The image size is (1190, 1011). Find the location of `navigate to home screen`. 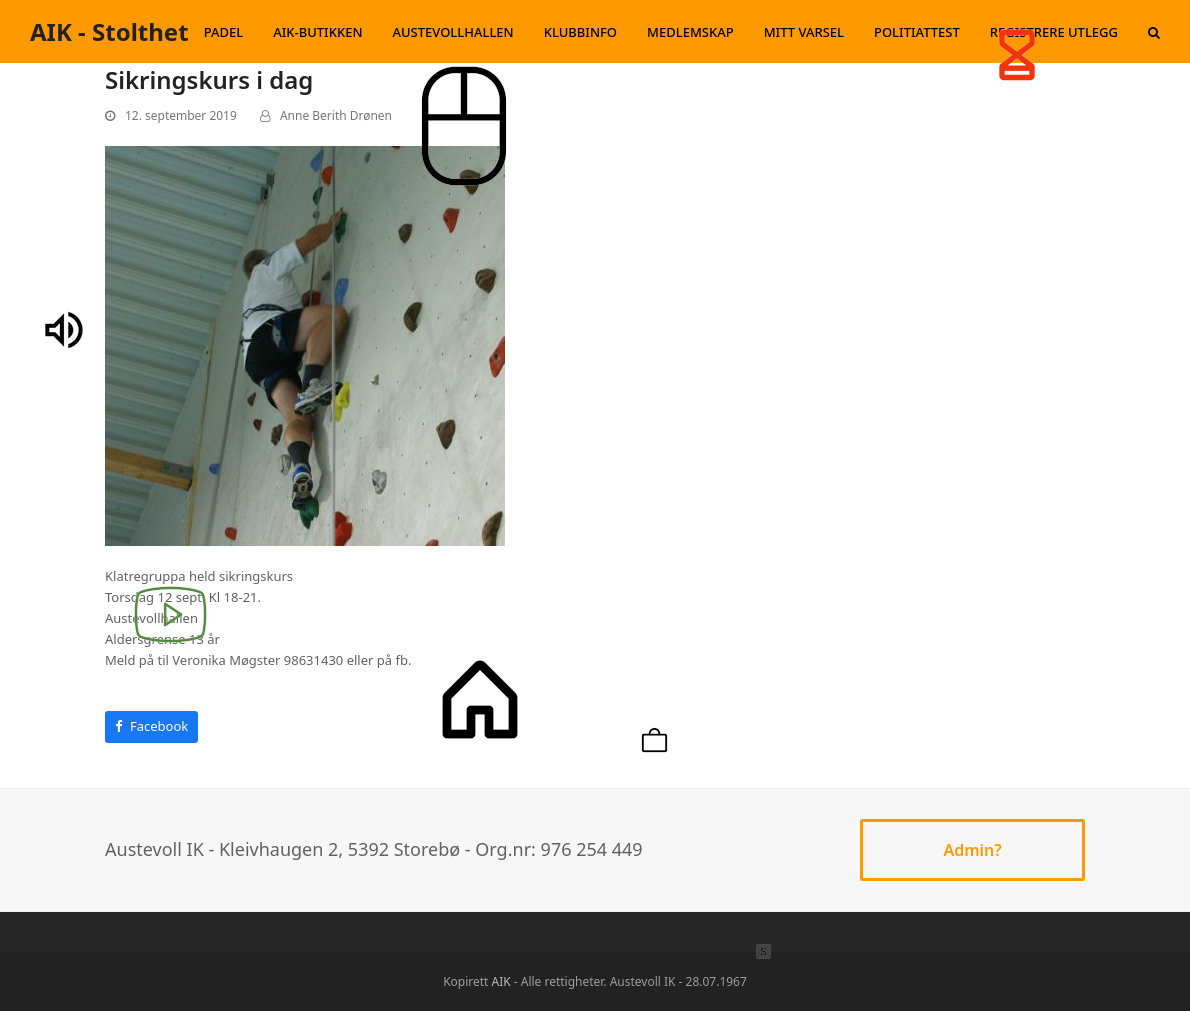

navigate to home screen is located at coordinates (480, 701).